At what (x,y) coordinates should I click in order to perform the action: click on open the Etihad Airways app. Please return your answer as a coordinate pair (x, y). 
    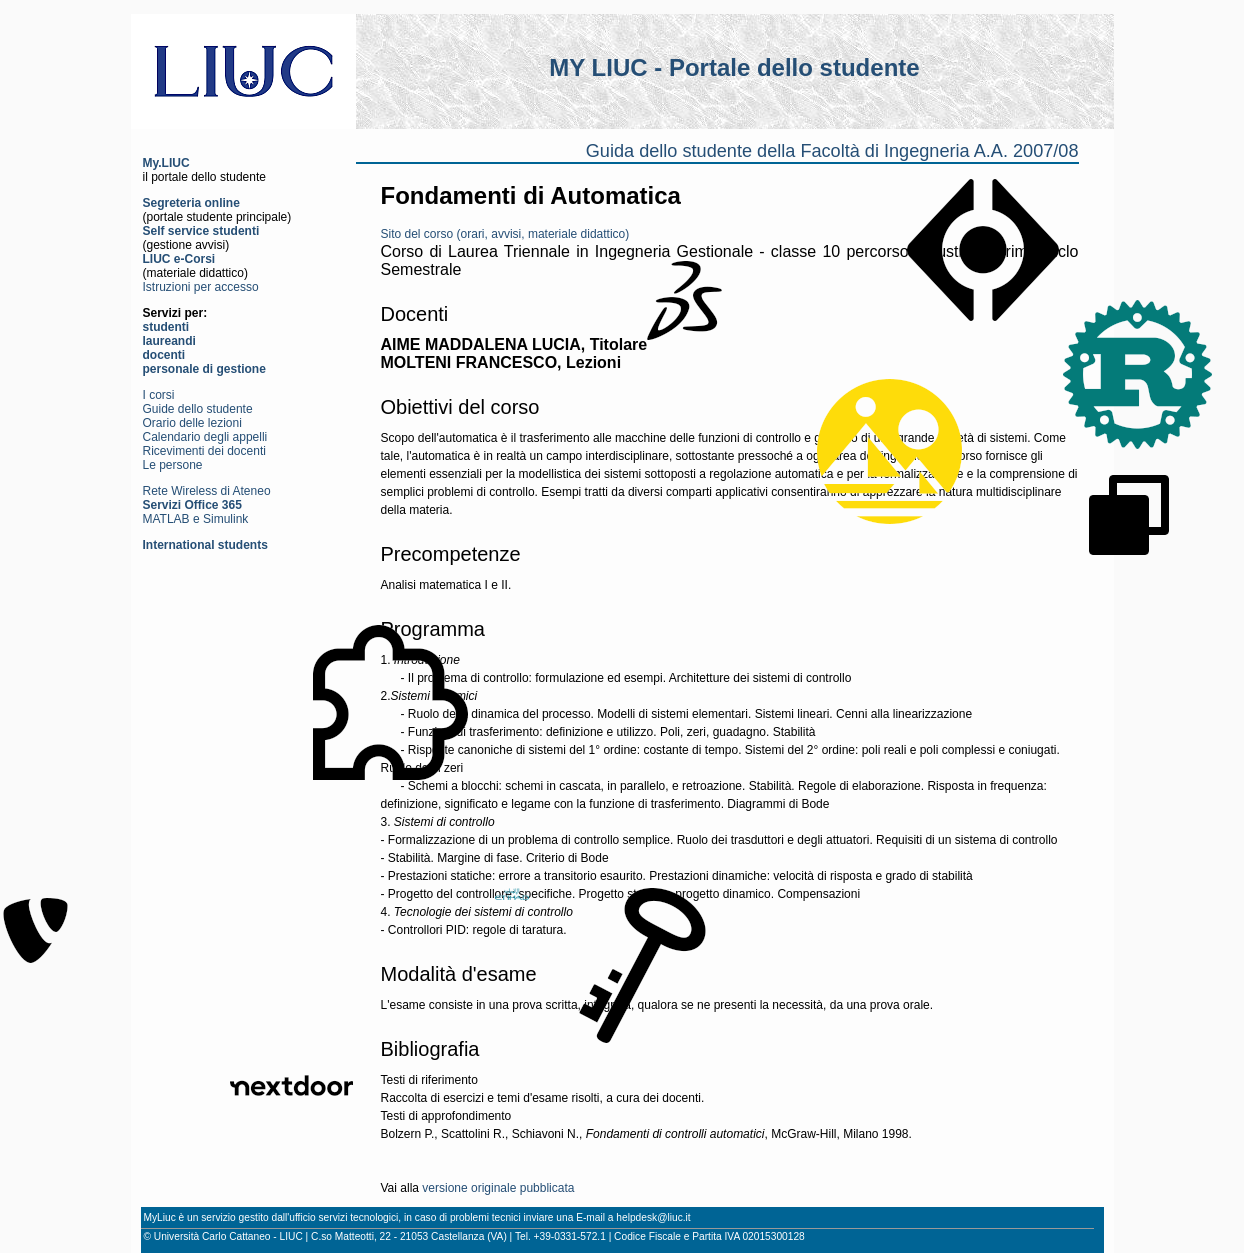
    Looking at the image, I should click on (512, 894).